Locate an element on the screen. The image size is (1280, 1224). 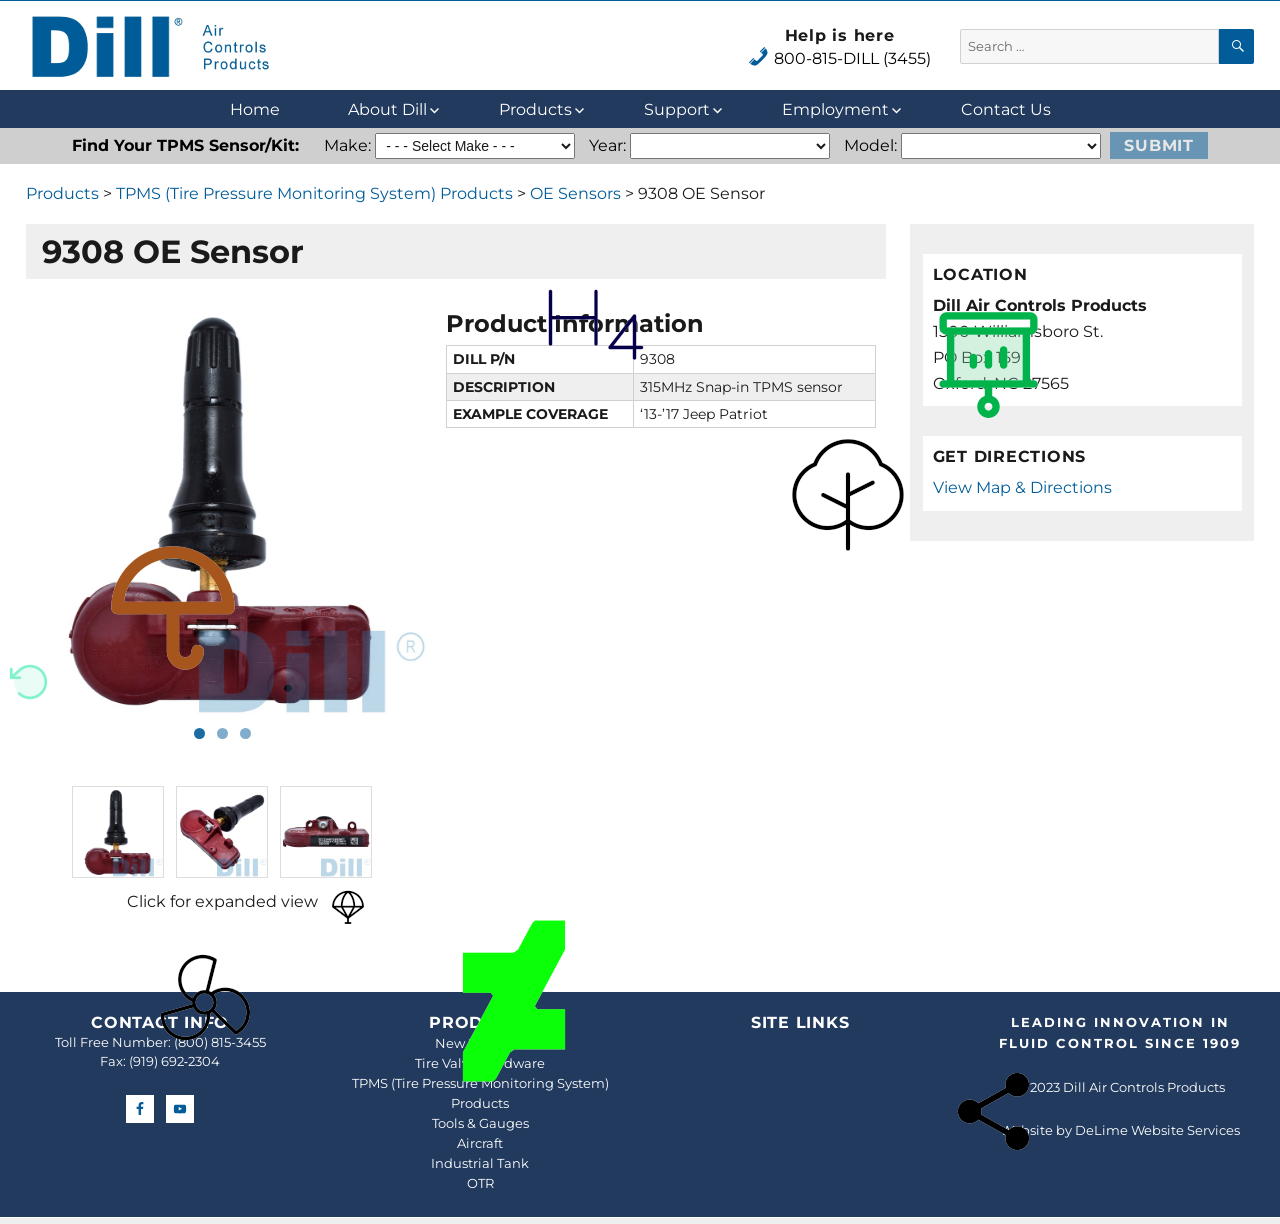
view presentation with chart data is located at coordinates (988, 357).